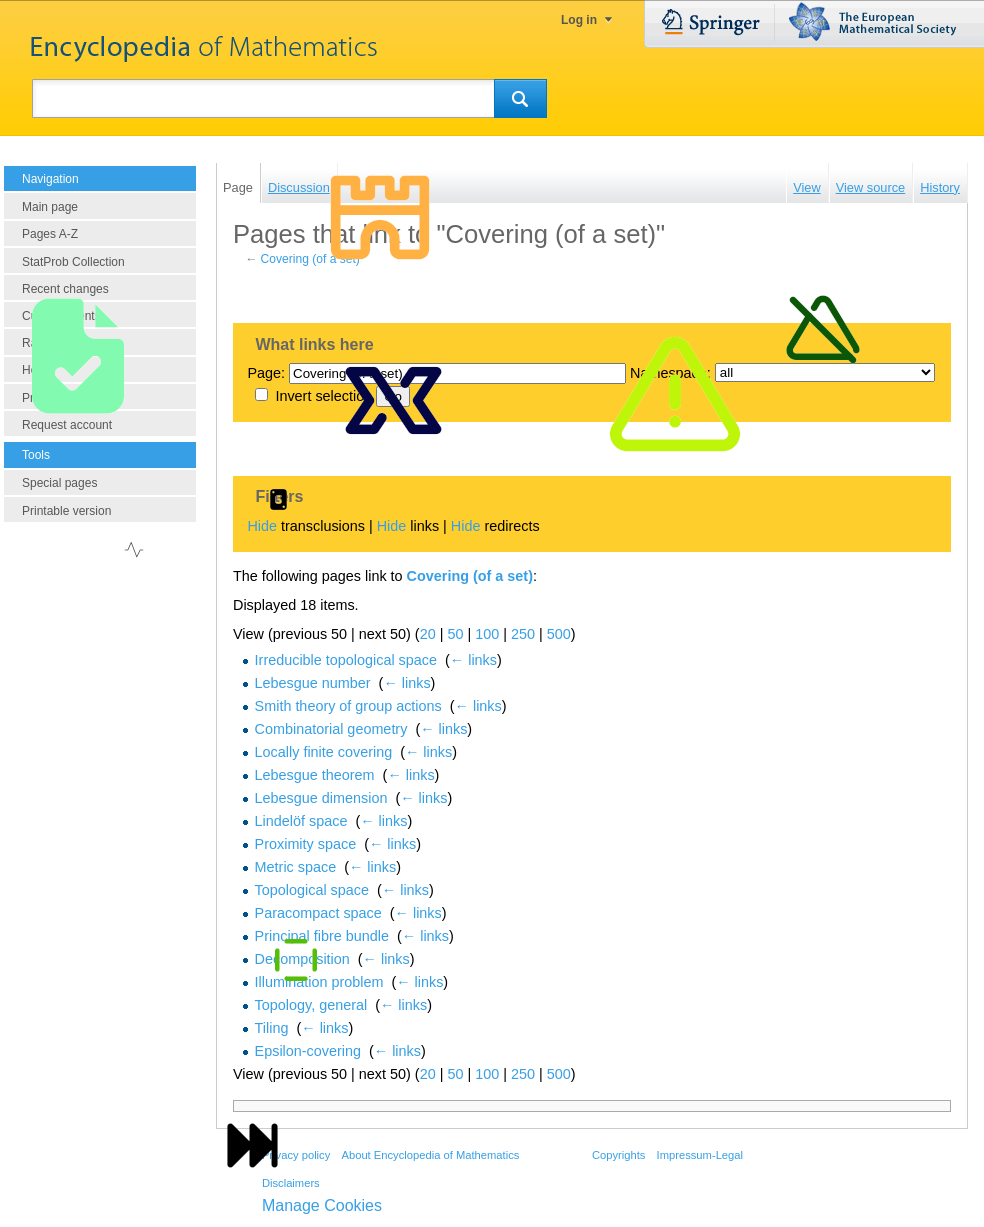  What do you see at coordinates (278, 499) in the screenshot?
I see `a six of any suit in a card game` at bounding box center [278, 499].